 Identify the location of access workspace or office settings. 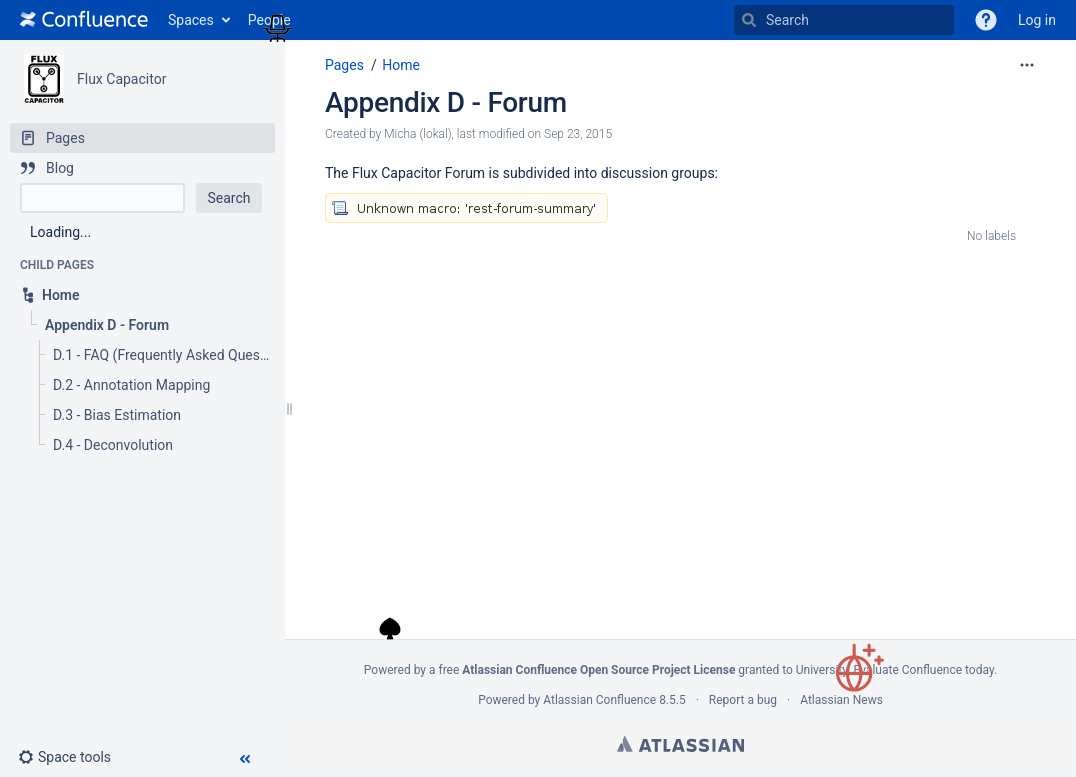
(277, 28).